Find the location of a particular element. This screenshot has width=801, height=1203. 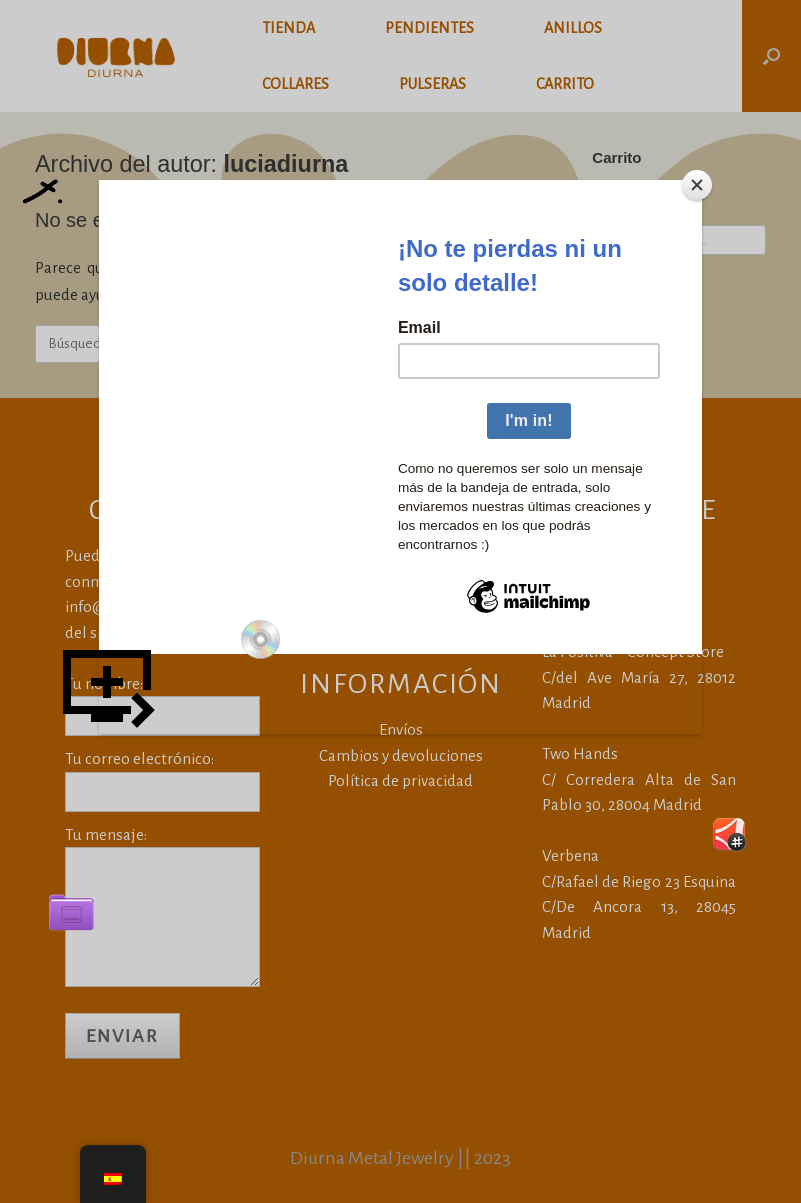

open desktop folder is located at coordinates (71, 912).